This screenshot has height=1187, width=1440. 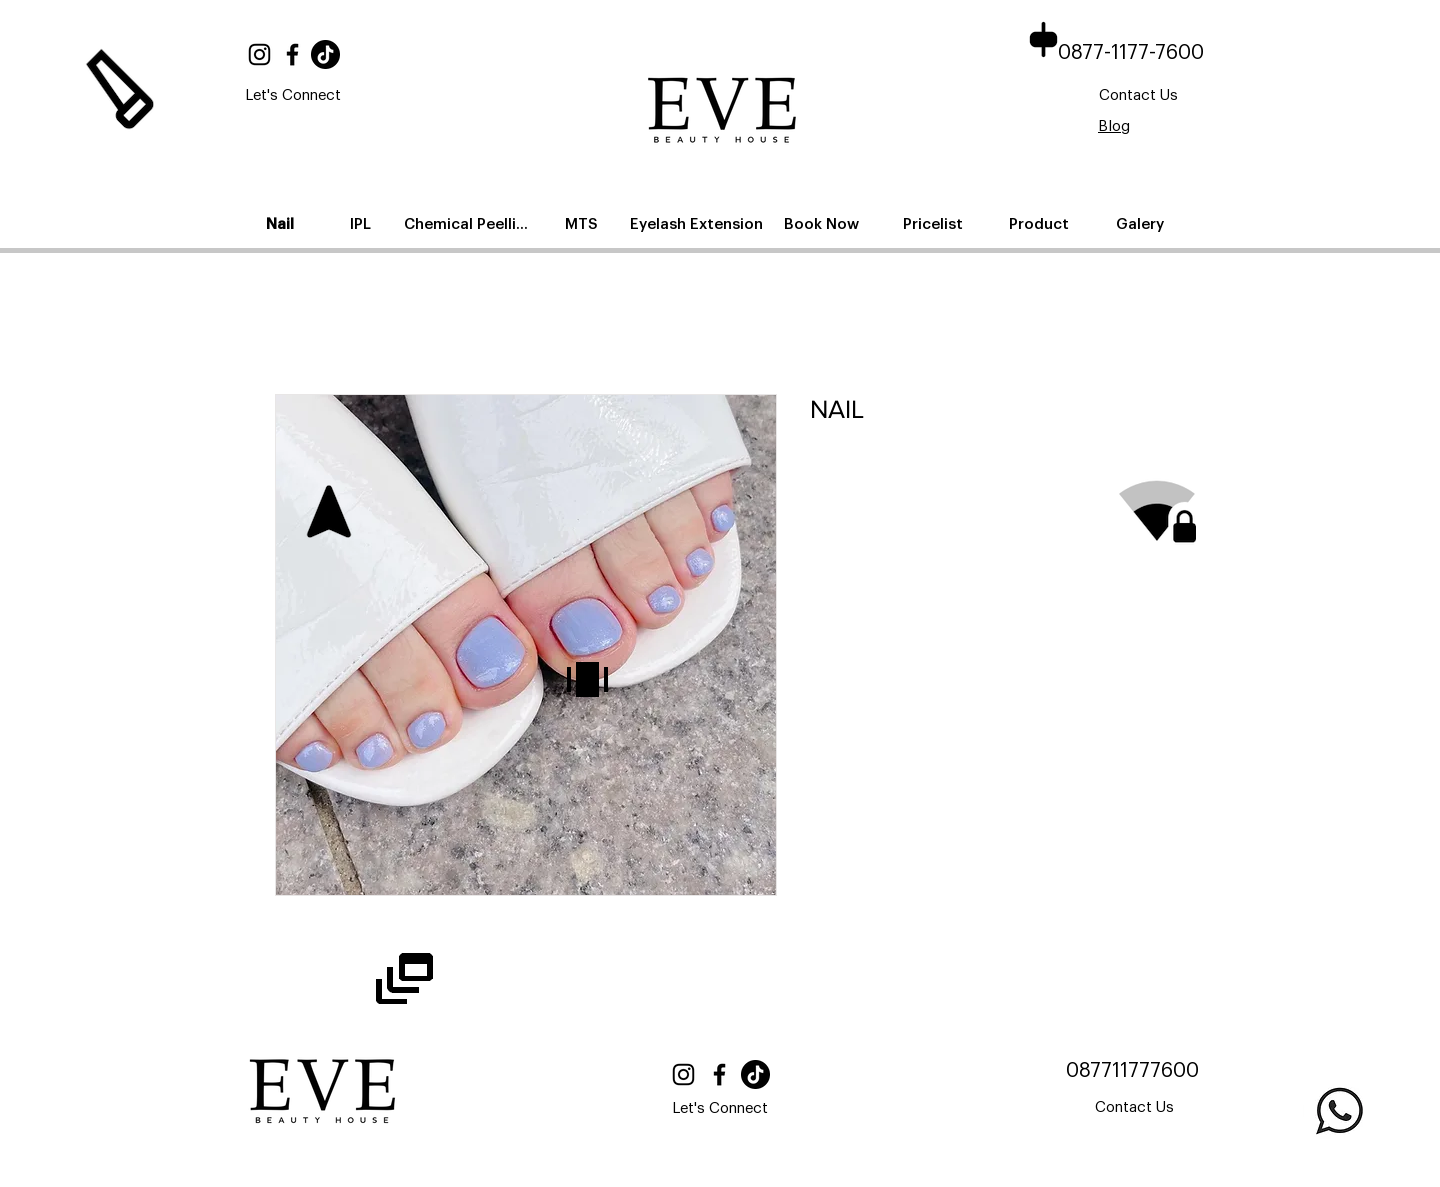 What do you see at coordinates (404, 978) in the screenshot?
I see `view dynamic or stacked content feed` at bounding box center [404, 978].